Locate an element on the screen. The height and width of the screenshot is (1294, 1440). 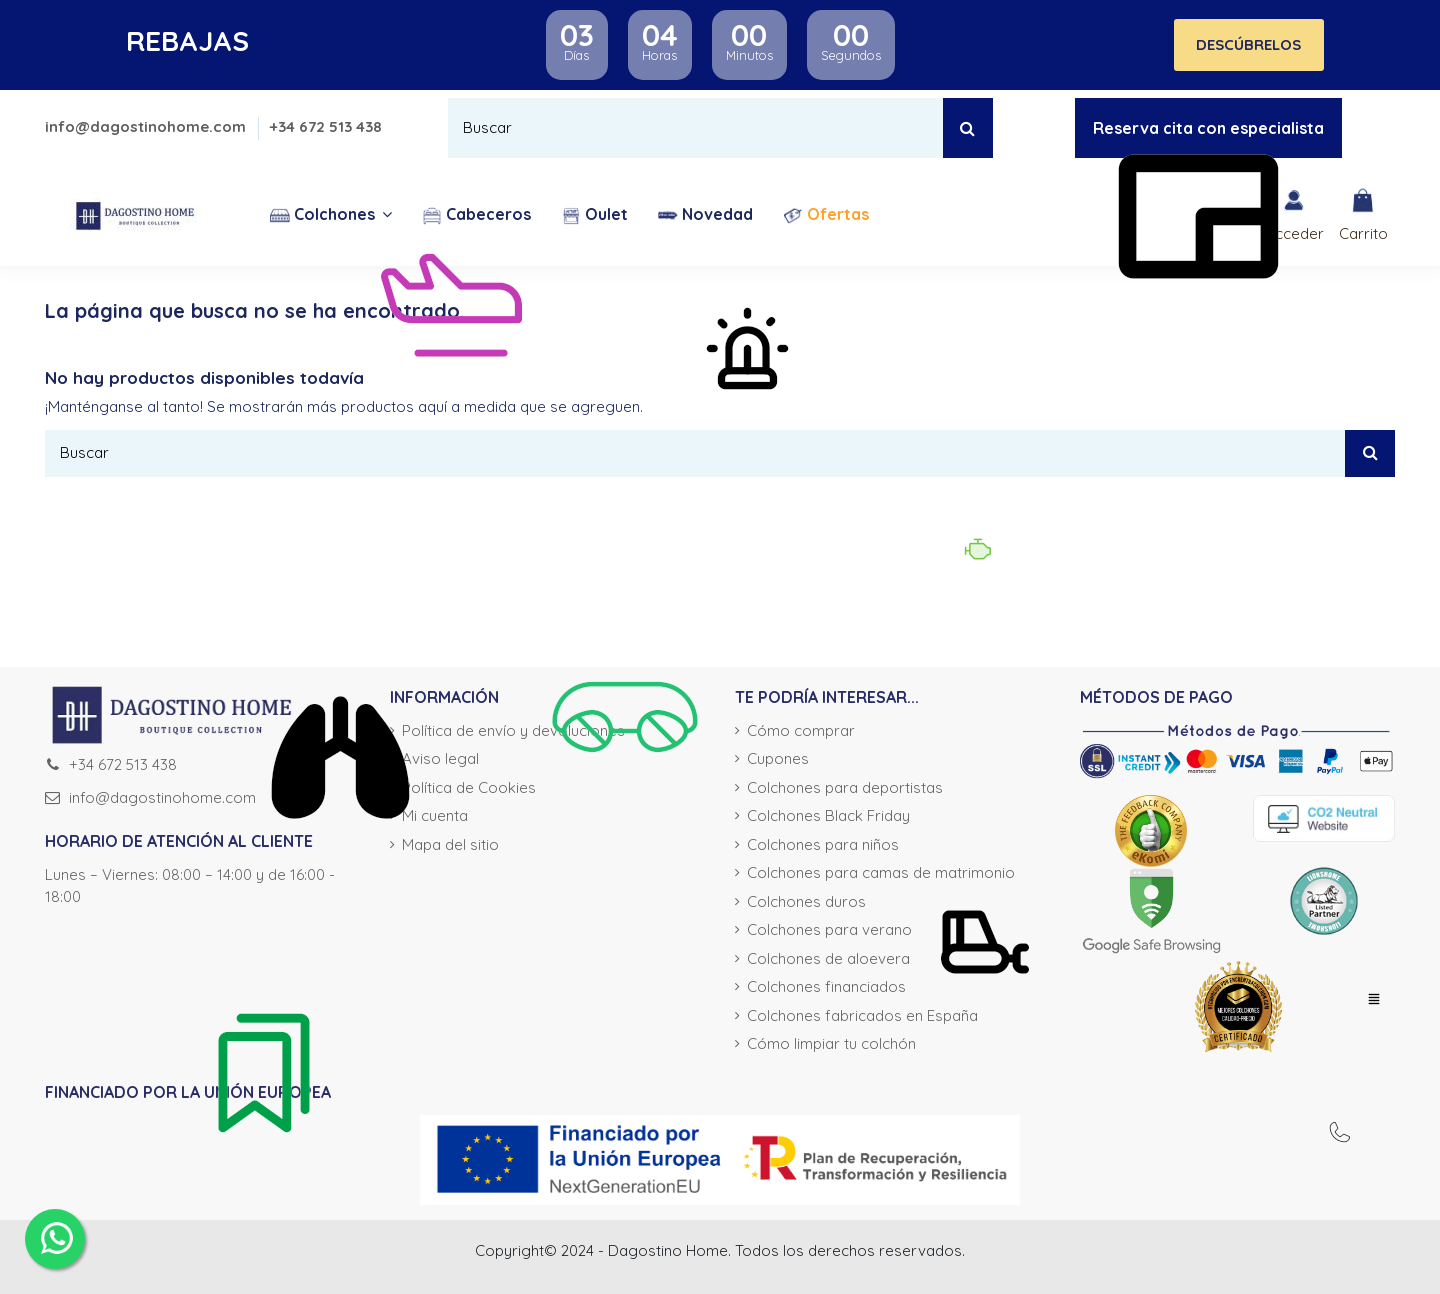
trigger an emergency alert is located at coordinates (747, 348).